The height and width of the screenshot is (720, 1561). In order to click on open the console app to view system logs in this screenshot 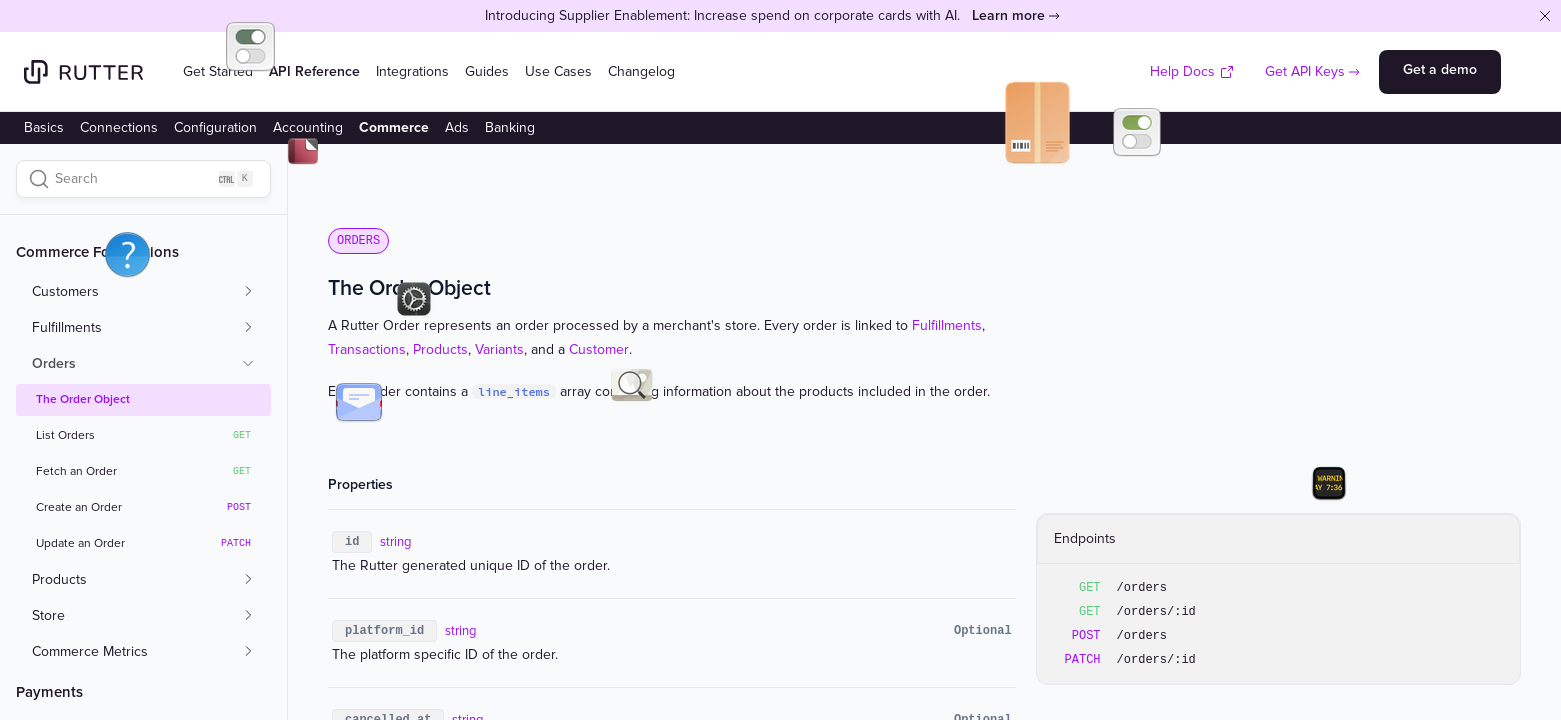, I will do `click(1329, 483)`.